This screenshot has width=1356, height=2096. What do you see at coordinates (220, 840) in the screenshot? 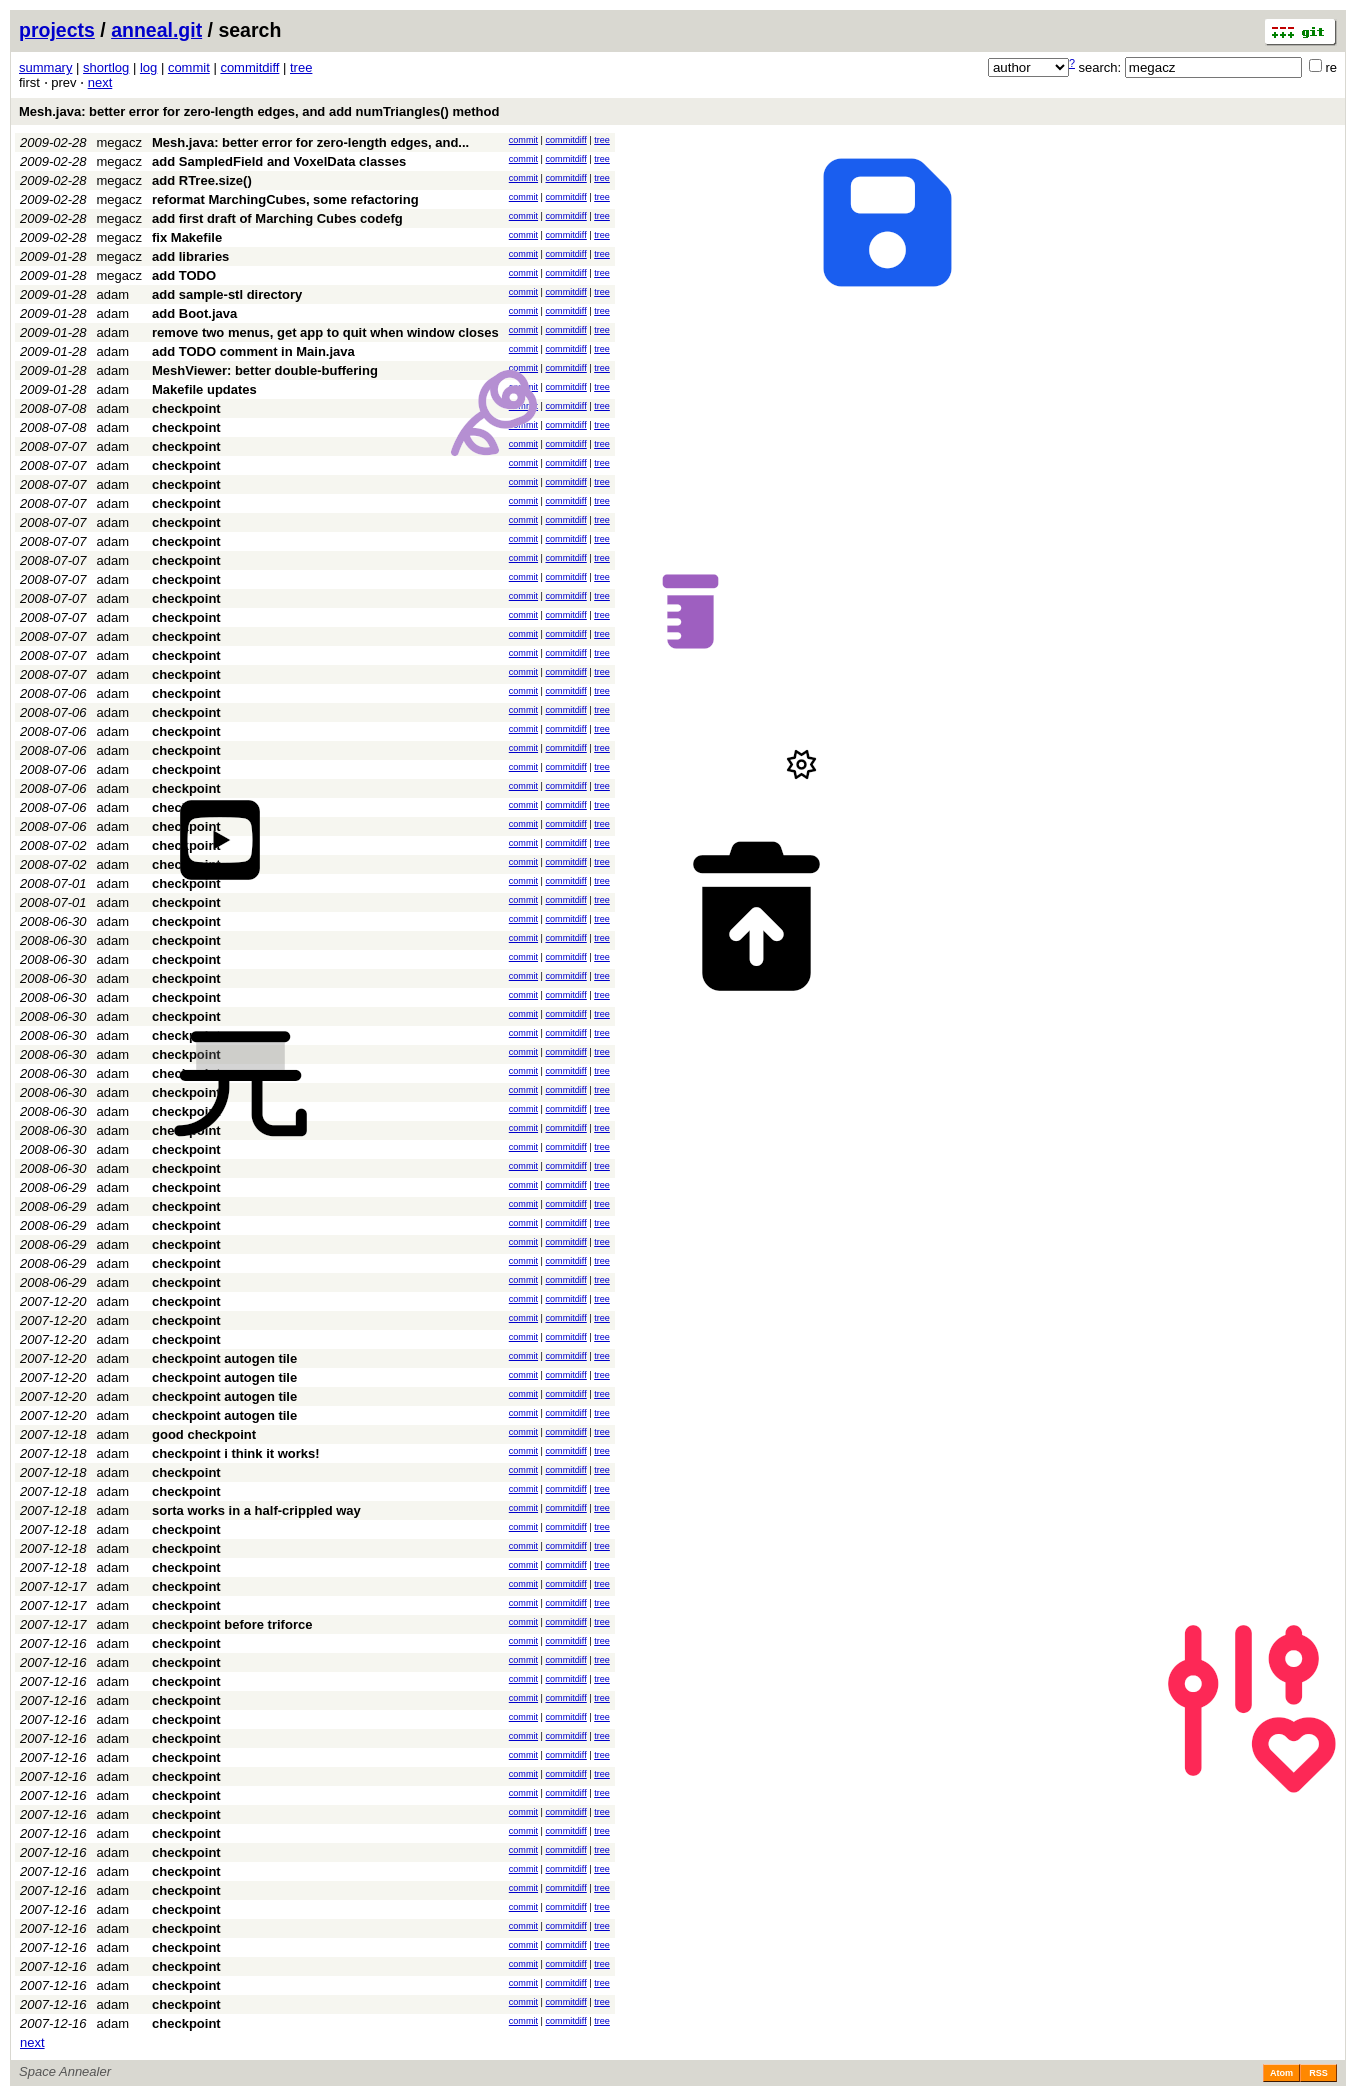
I see `open YouTube app` at bounding box center [220, 840].